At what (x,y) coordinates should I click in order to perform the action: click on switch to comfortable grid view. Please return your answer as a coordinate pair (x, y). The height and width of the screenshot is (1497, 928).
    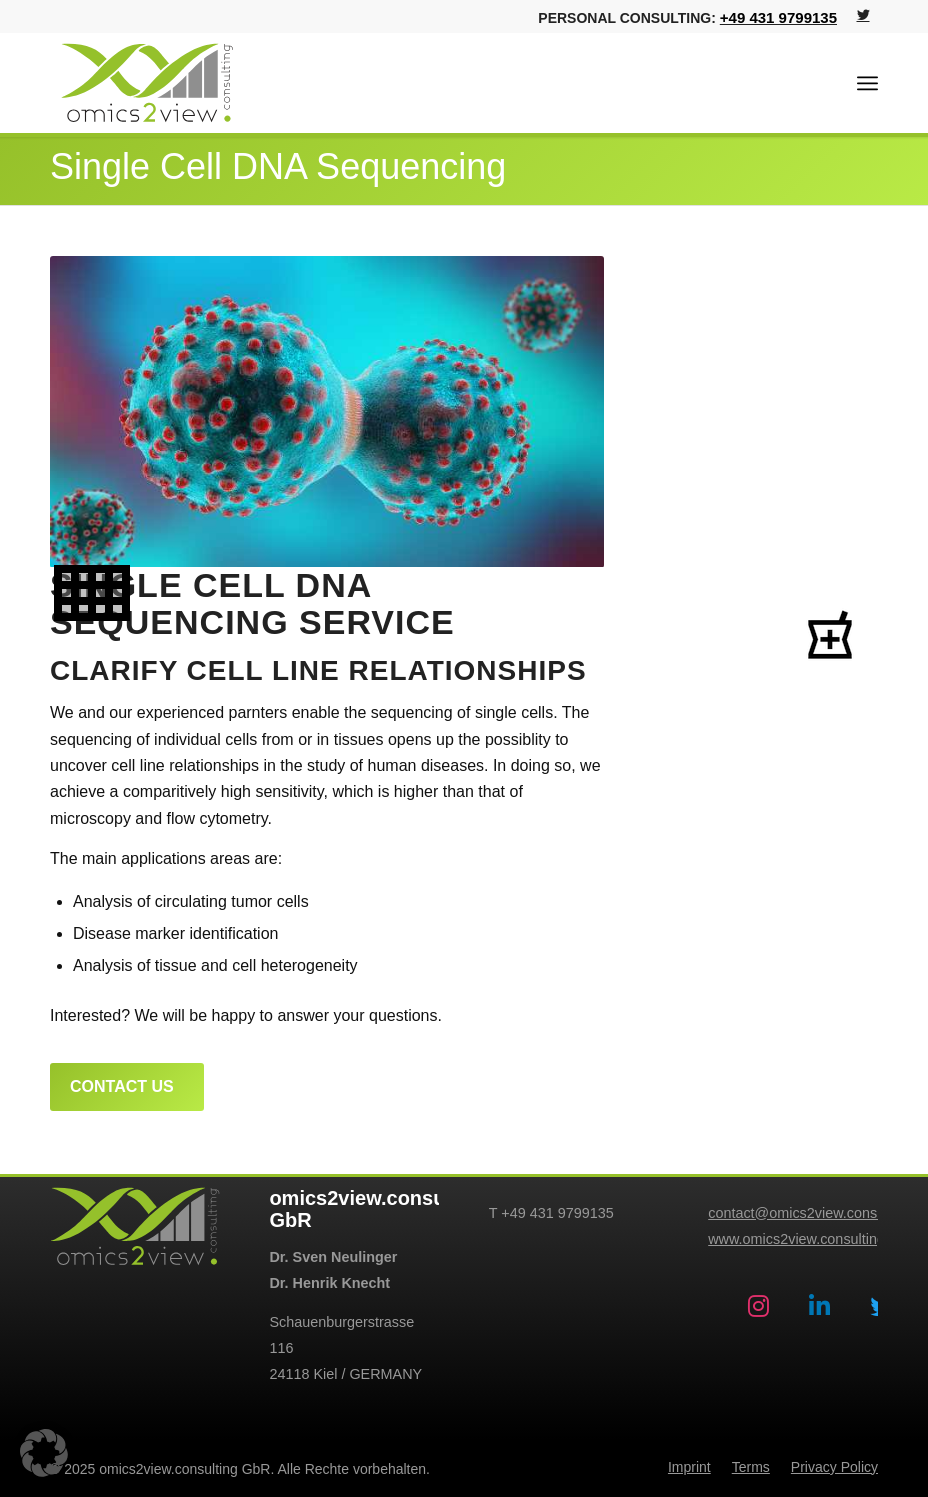
    Looking at the image, I should click on (90, 593).